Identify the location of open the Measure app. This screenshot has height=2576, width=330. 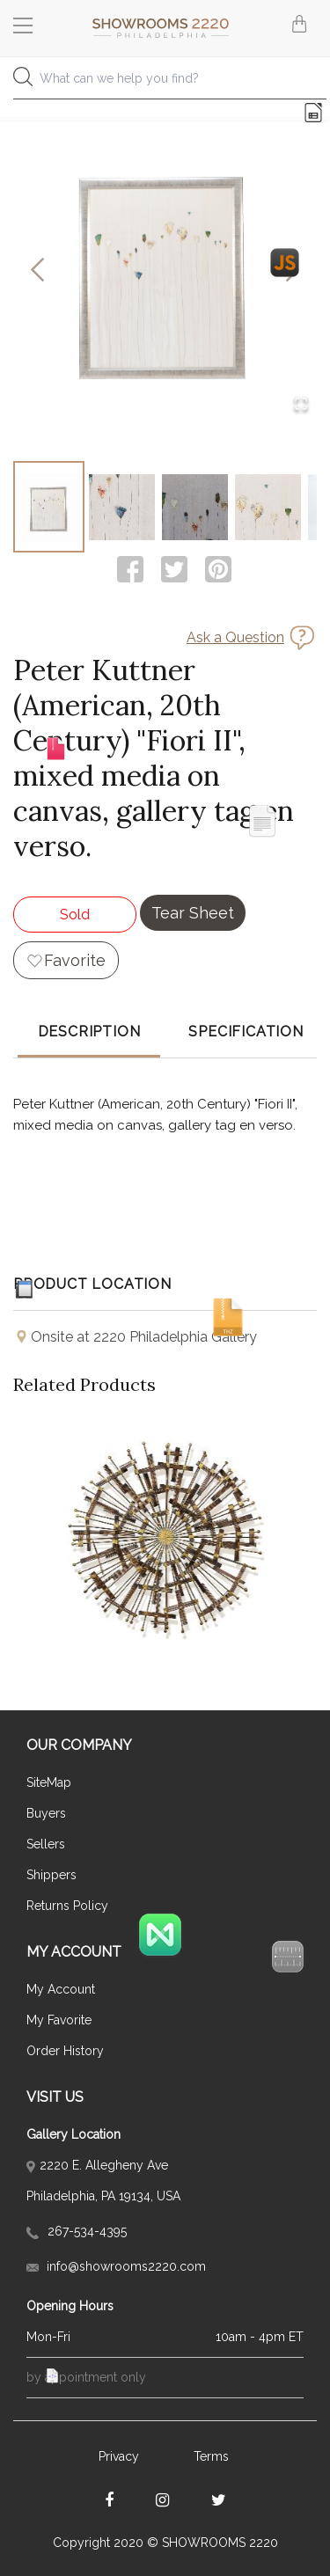
(288, 1957).